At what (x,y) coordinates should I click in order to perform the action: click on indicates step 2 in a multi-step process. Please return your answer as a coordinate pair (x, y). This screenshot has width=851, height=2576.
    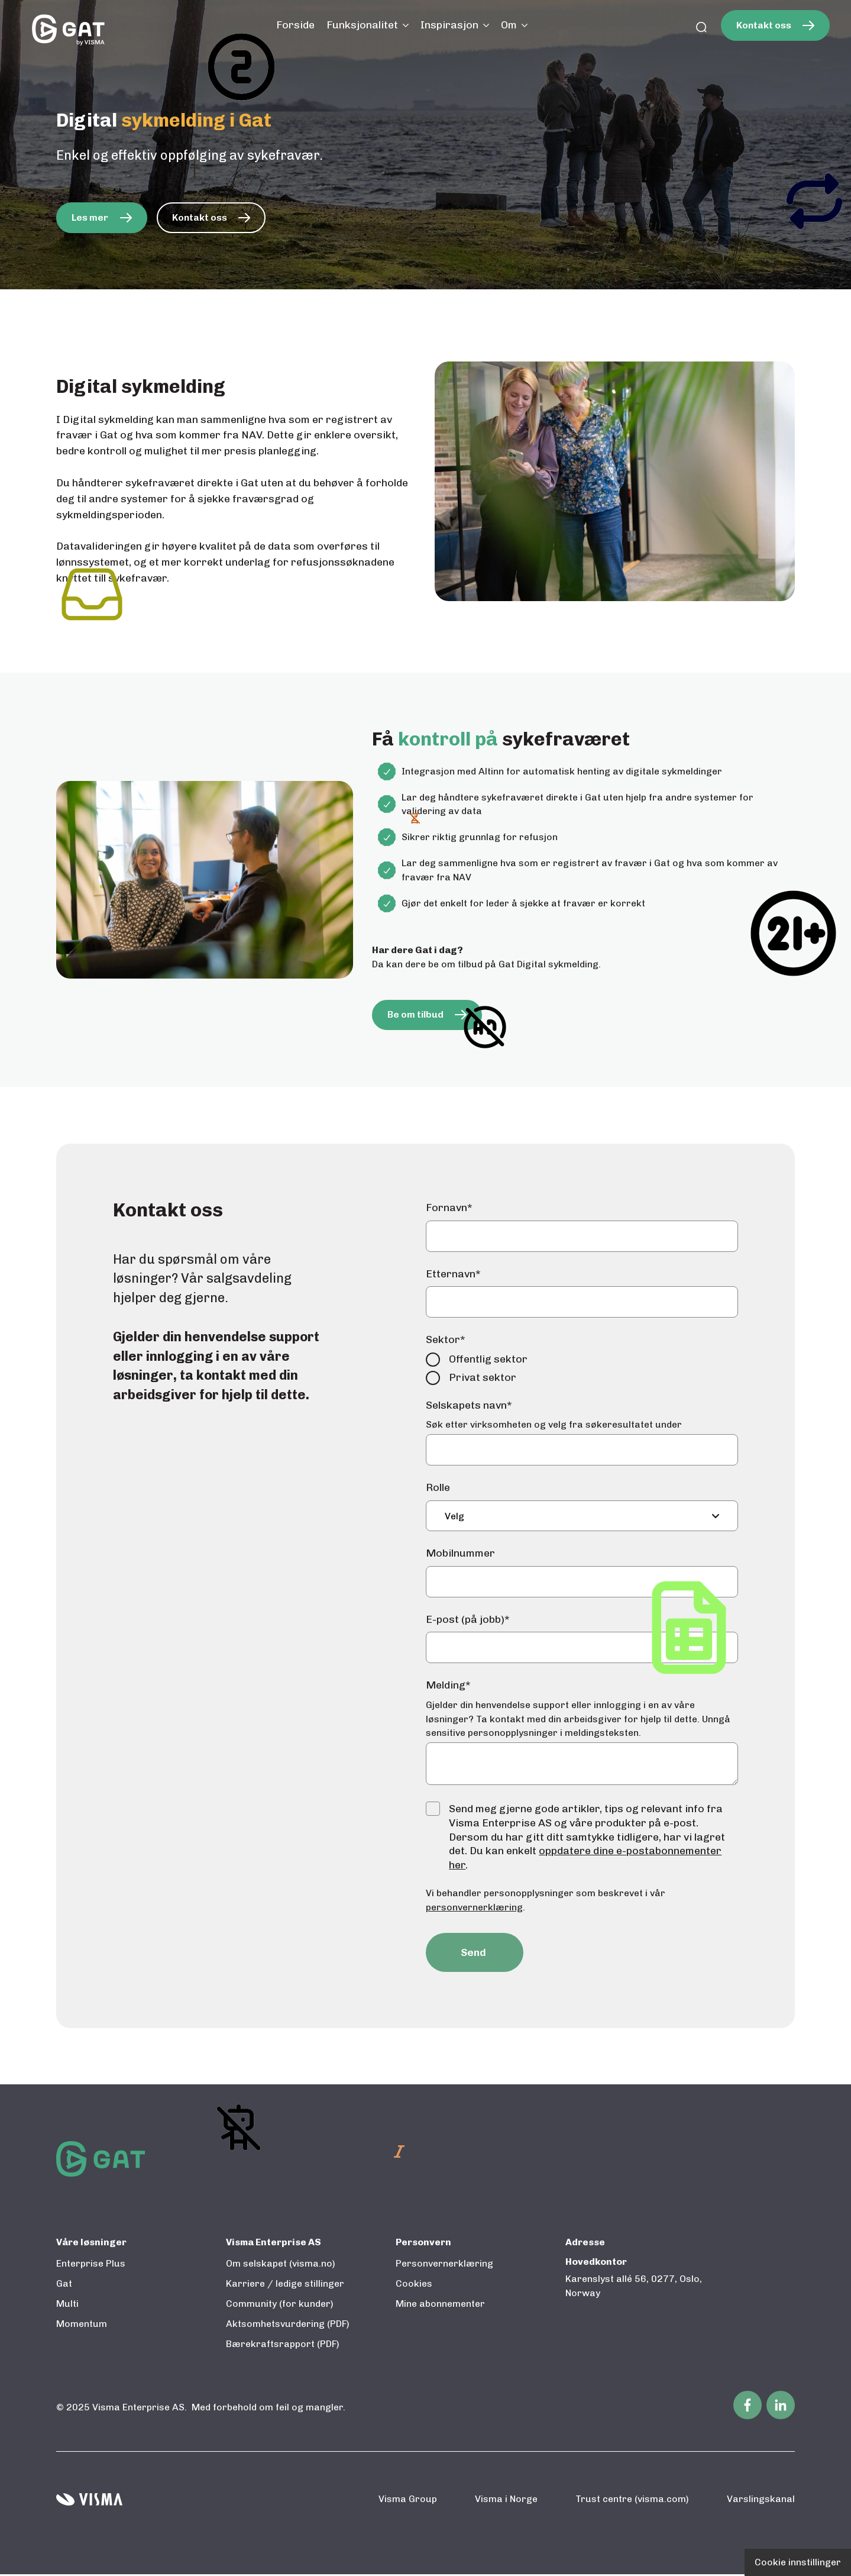
    Looking at the image, I should click on (241, 67).